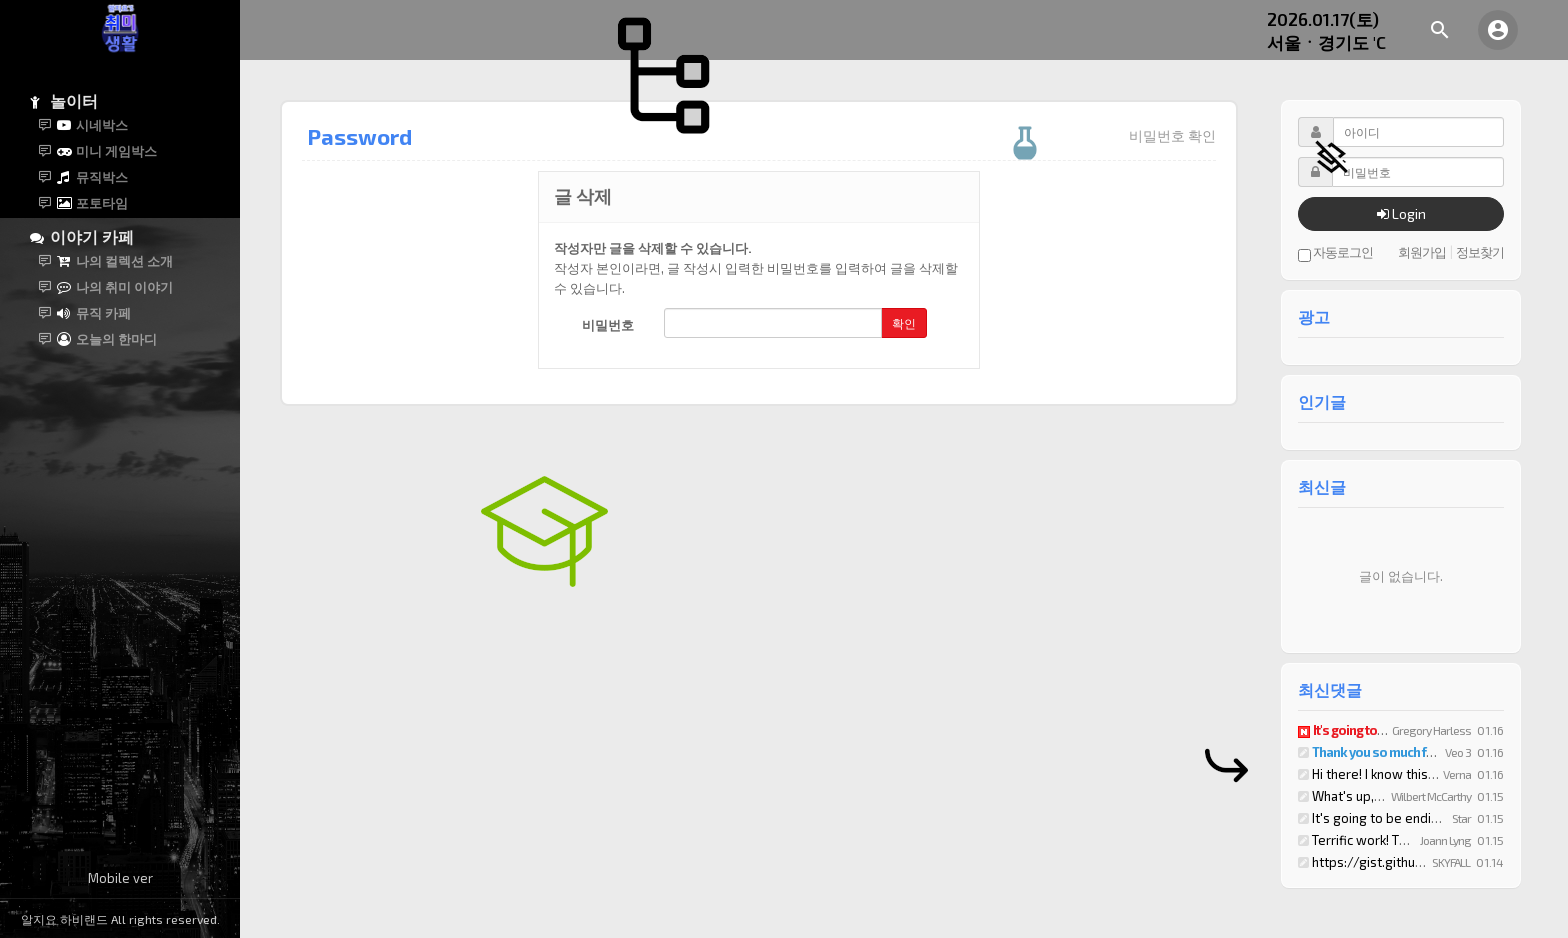 Image resolution: width=1568 pixels, height=938 pixels. What do you see at coordinates (659, 75) in the screenshot?
I see `view hierarchical folder structure` at bounding box center [659, 75].